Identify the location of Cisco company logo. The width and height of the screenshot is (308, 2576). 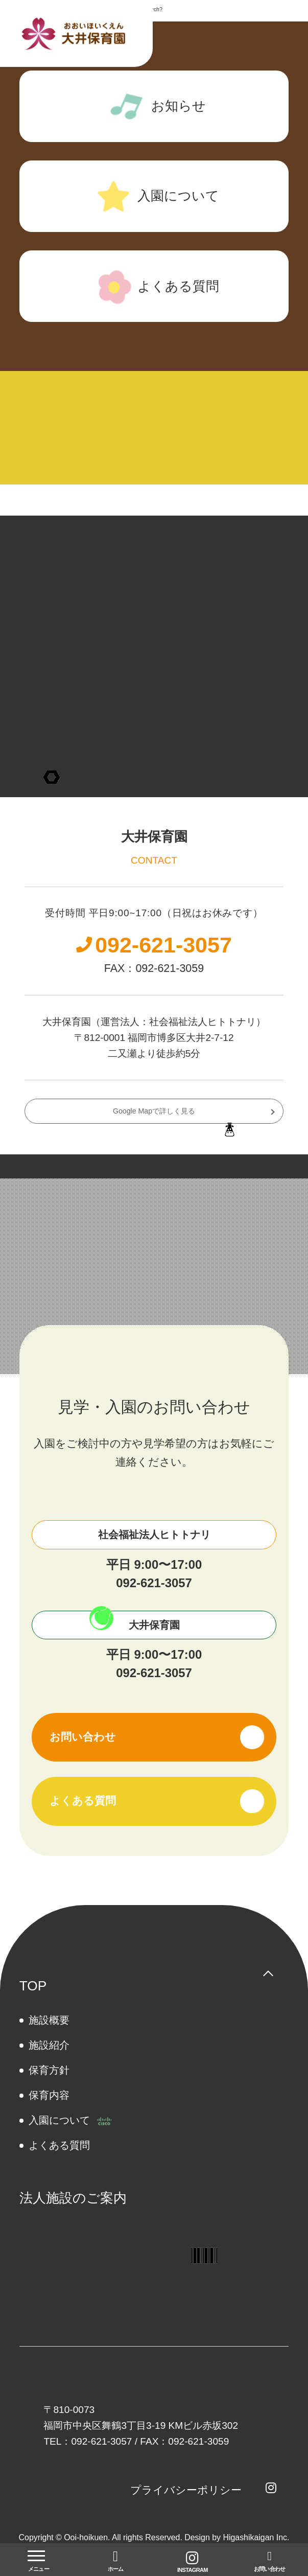
(104, 2121).